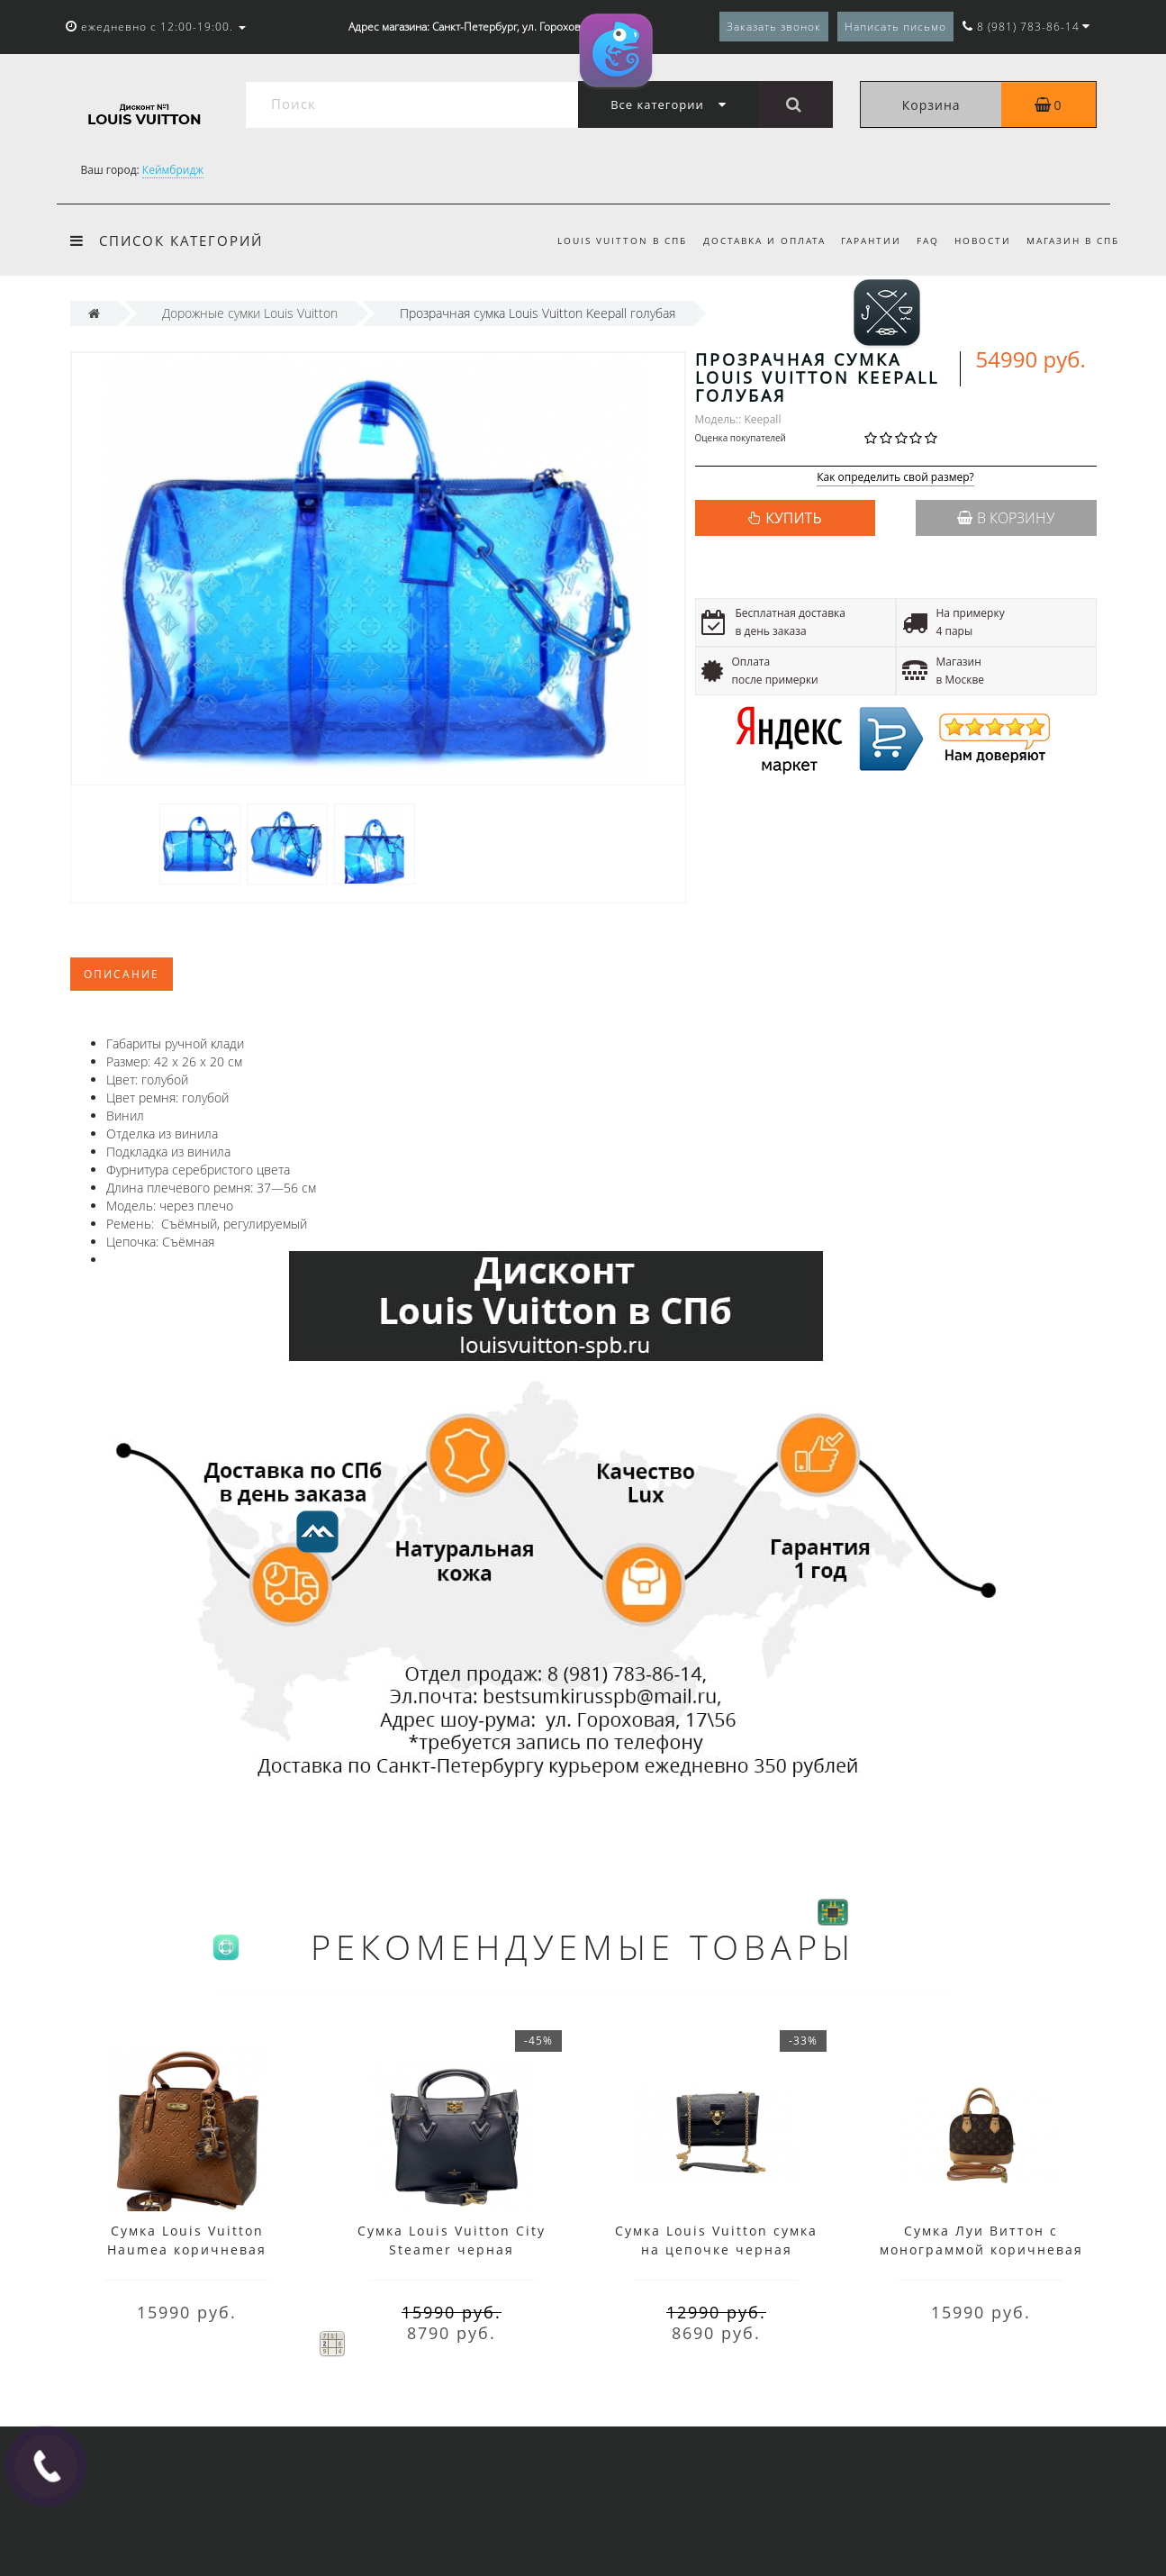 This screenshot has width=1166, height=2576. What do you see at coordinates (616, 50) in the screenshot?
I see `open gns3 network simulation software` at bounding box center [616, 50].